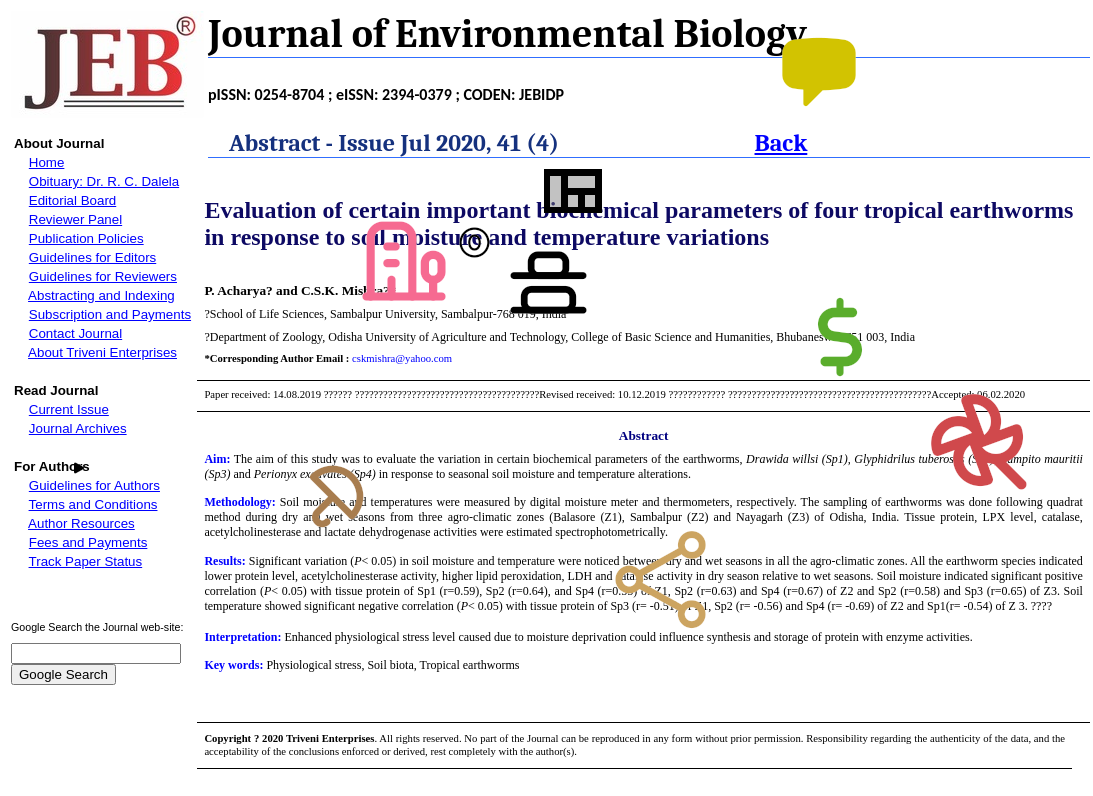  Describe the element at coordinates (404, 259) in the screenshot. I see `view property listings` at that location.